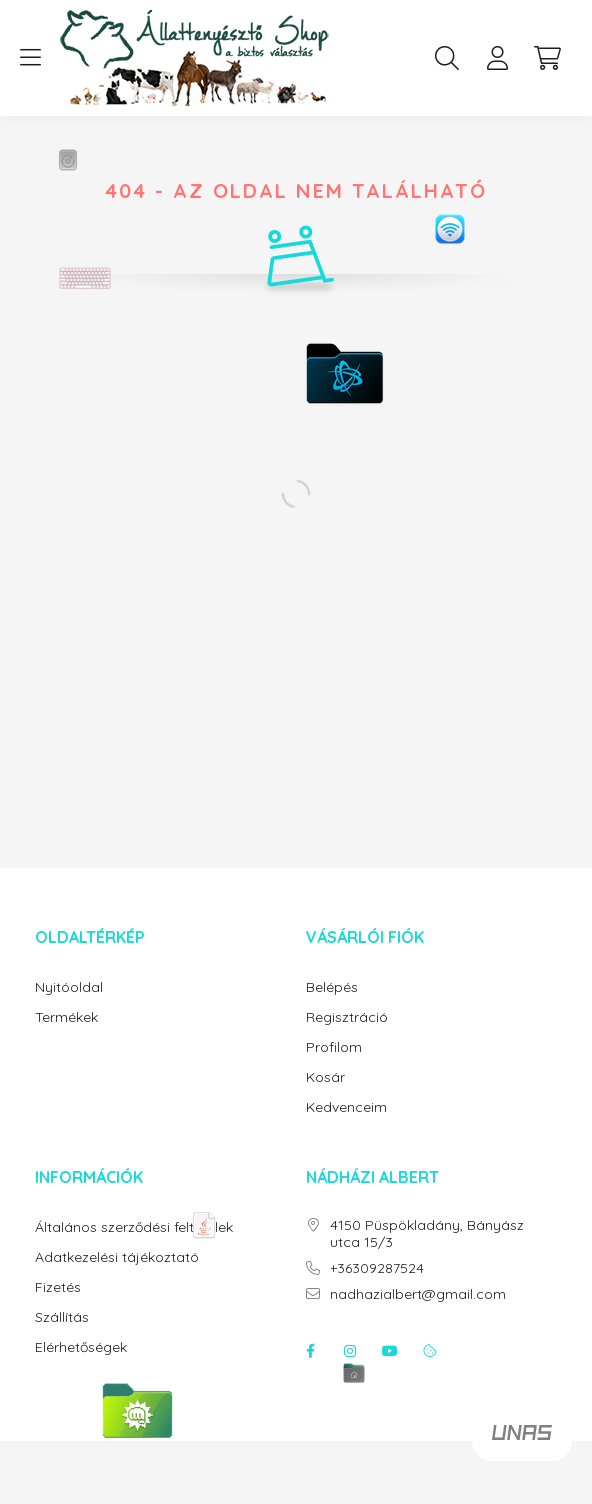  Describe the element at coordinates (137, 1412) in the screenshot. I see `open gamejolt games folder` at that location.